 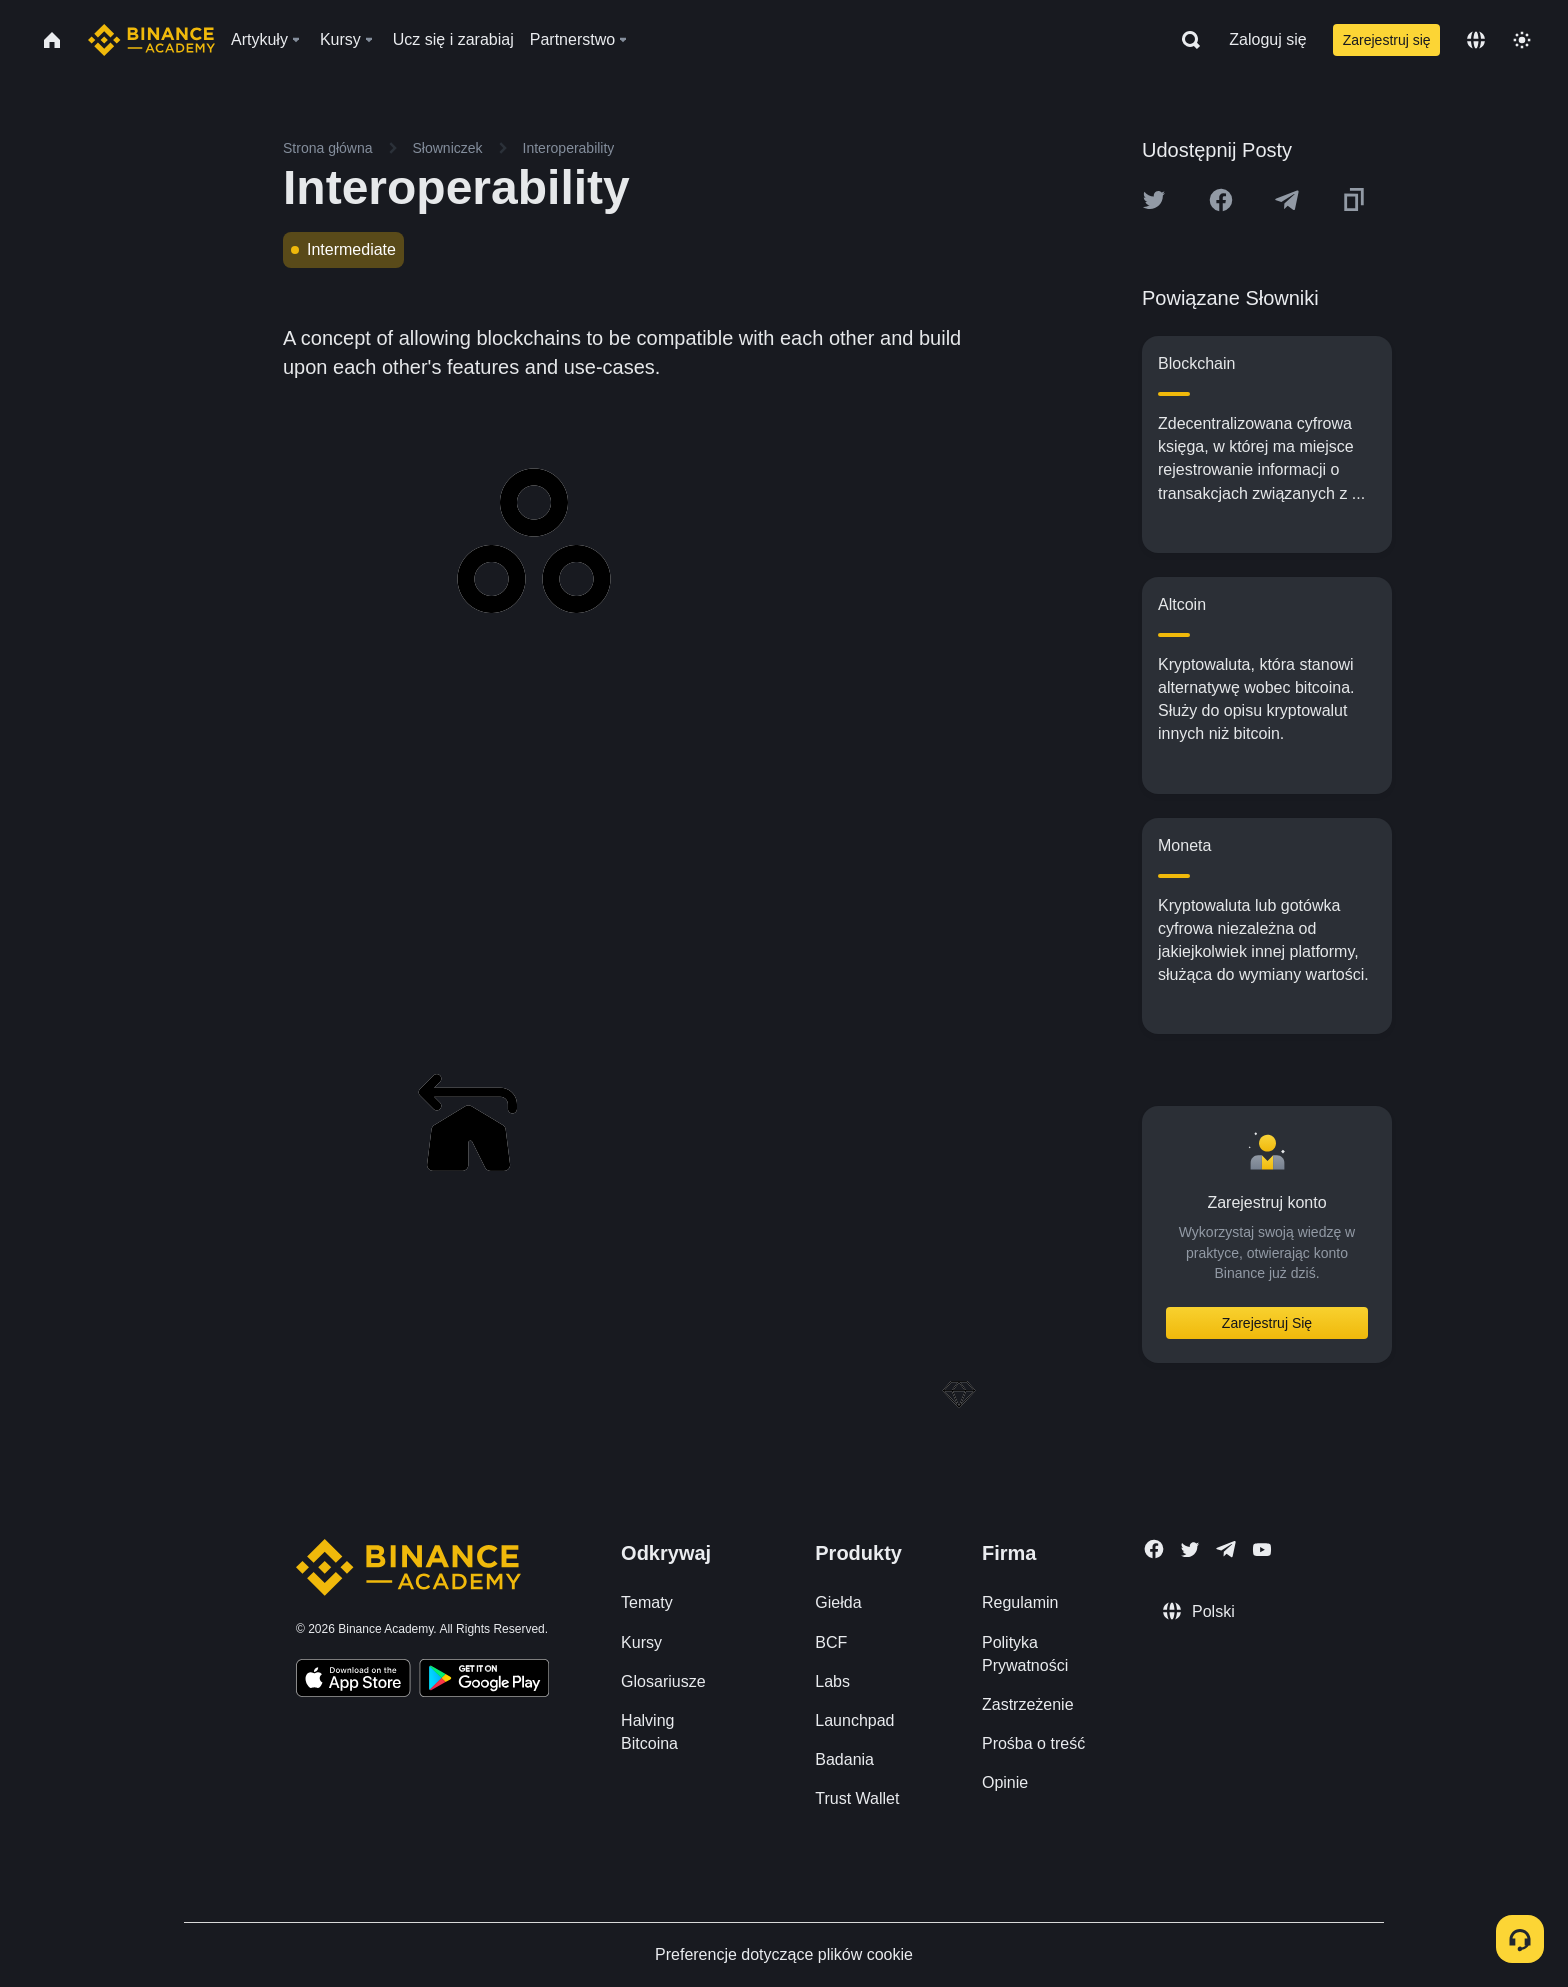 I want to click on return to campsite or base location, so click(x=468, y=1122).